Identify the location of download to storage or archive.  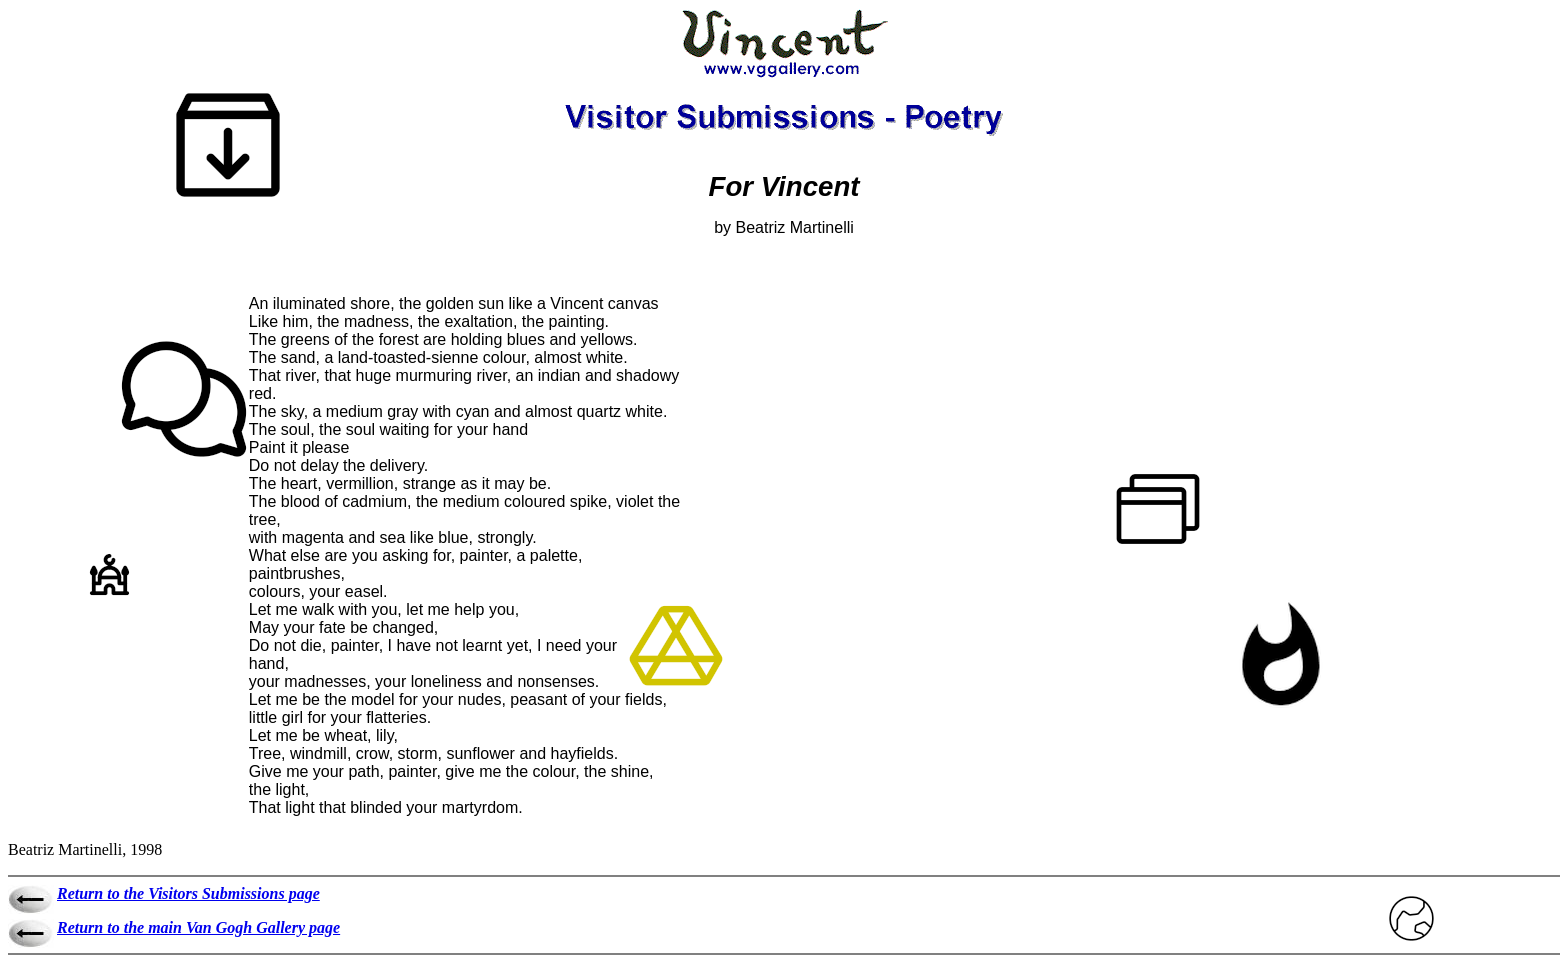
(228, 145).